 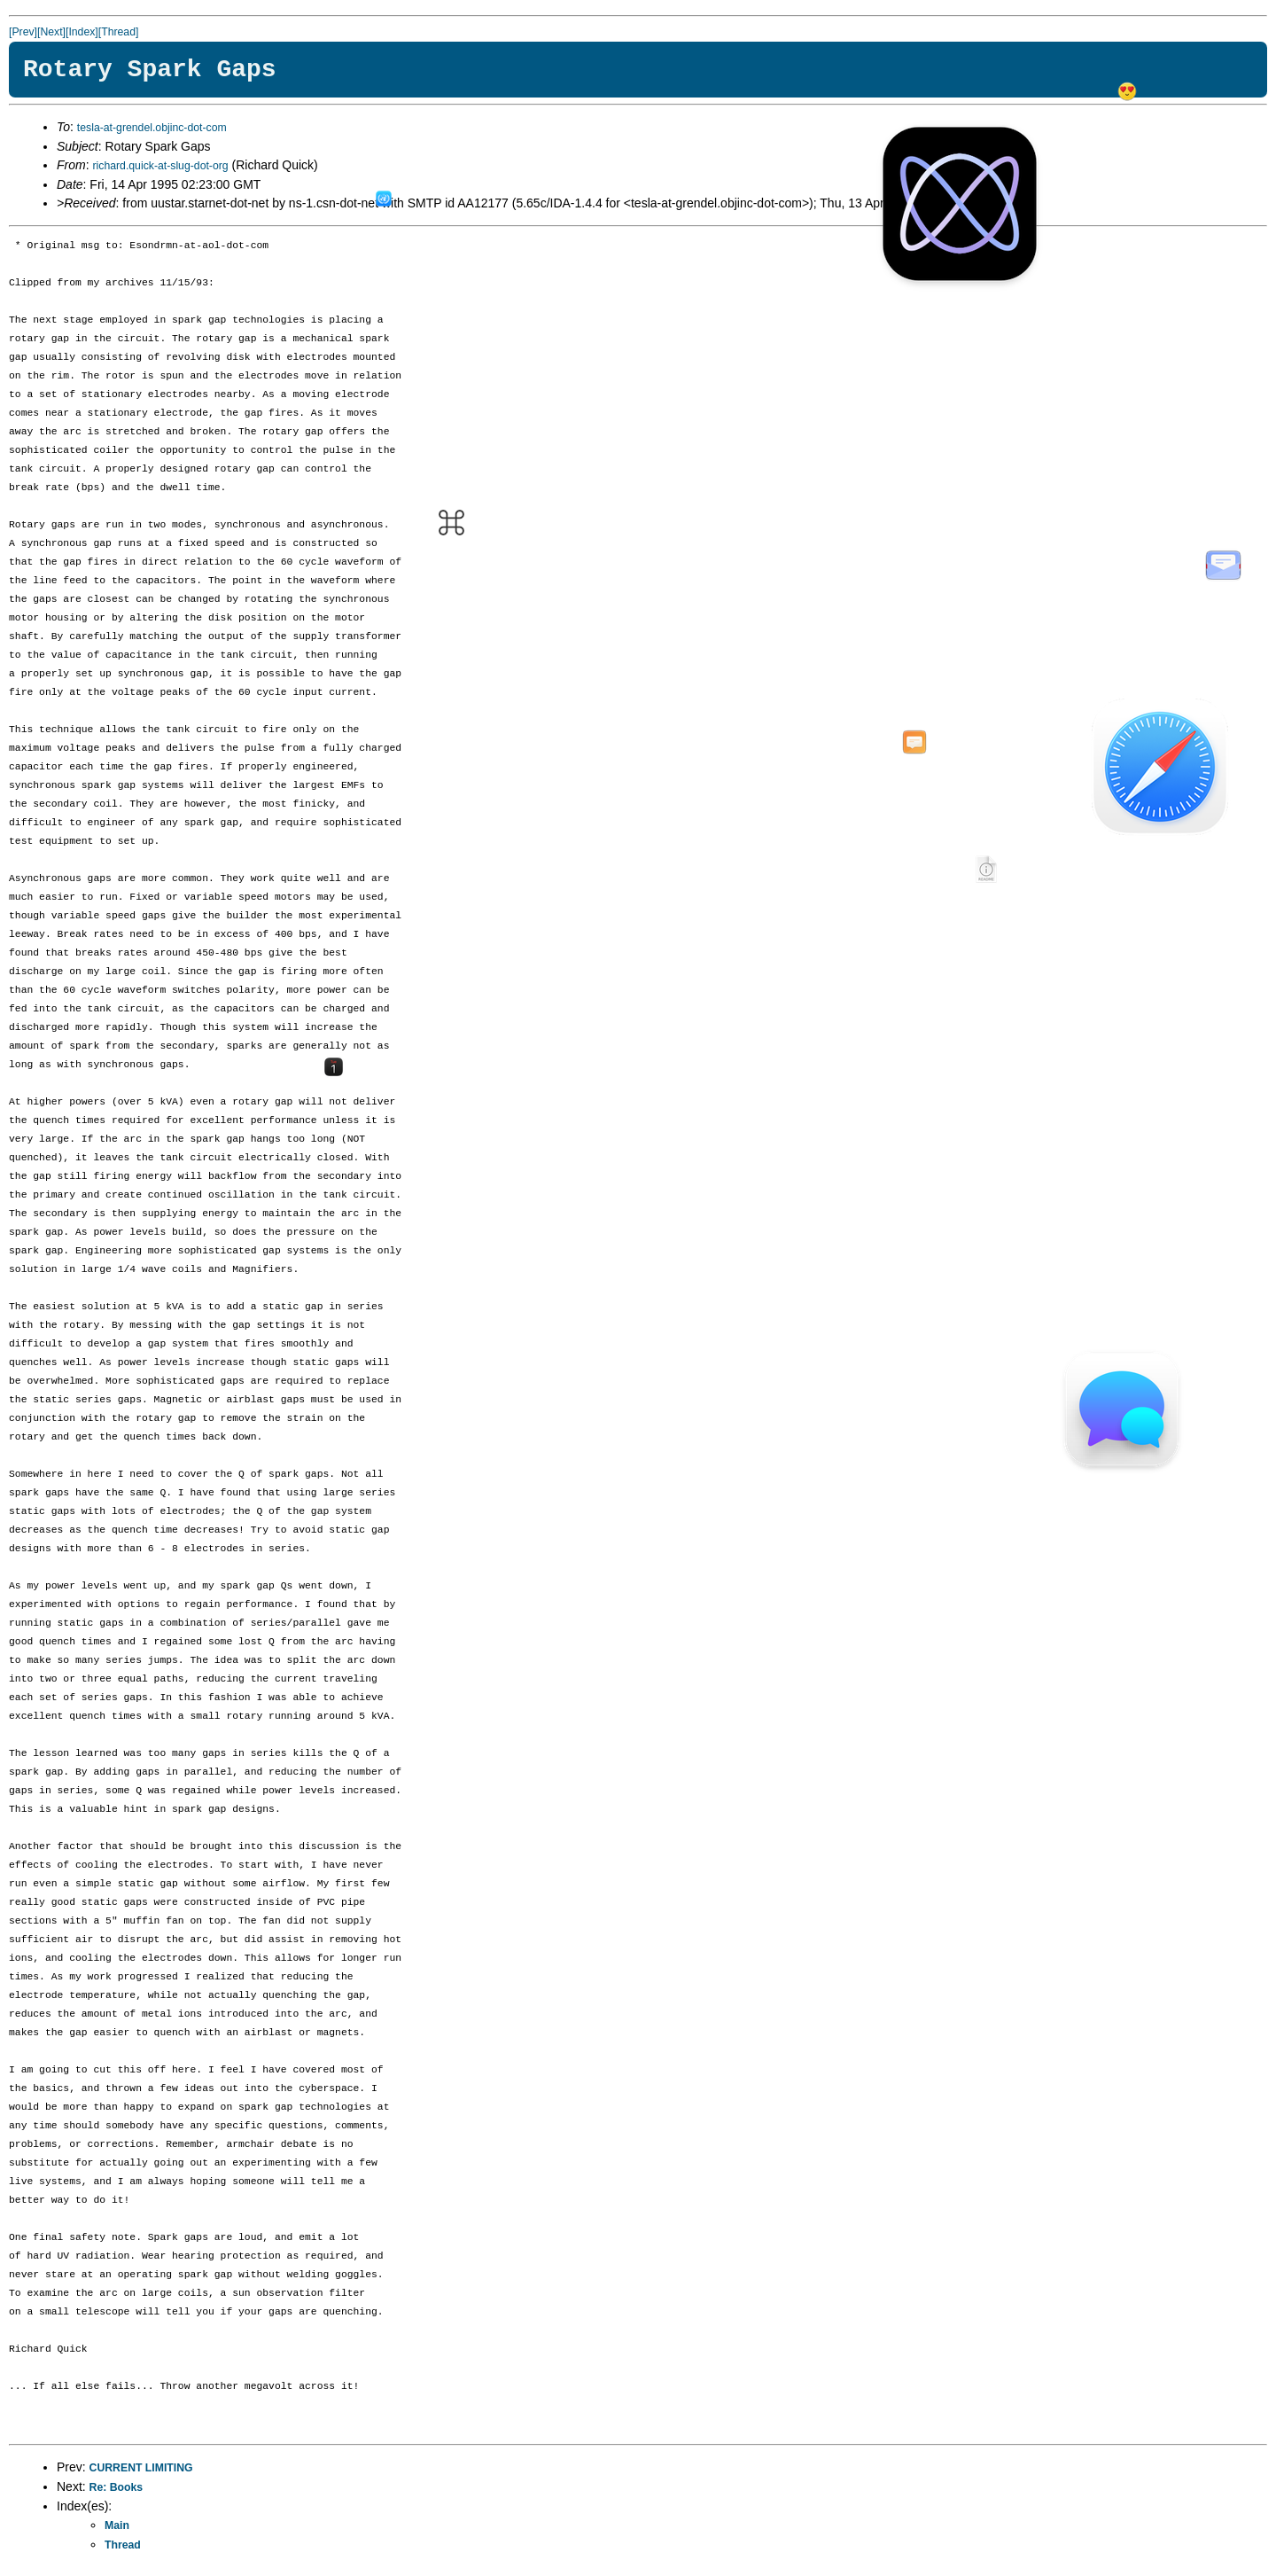 I want to click on open the calendar app, so click(x=333, y=1066).